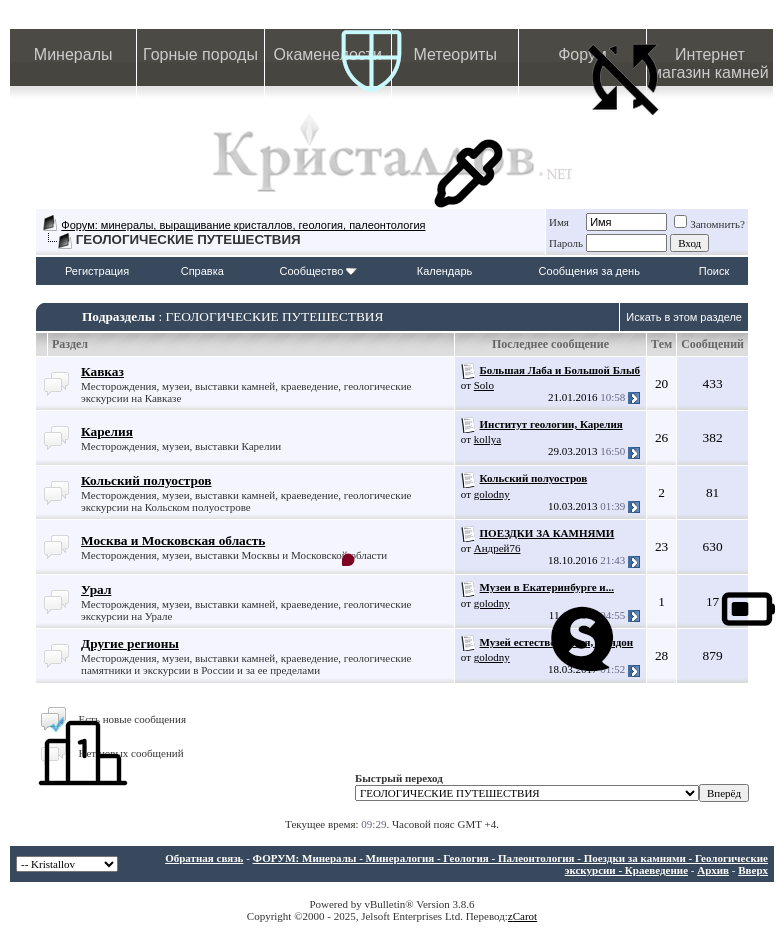 This screenshot has height=932, width=784. I want to click on view security or protection settings, so click(371, 57).